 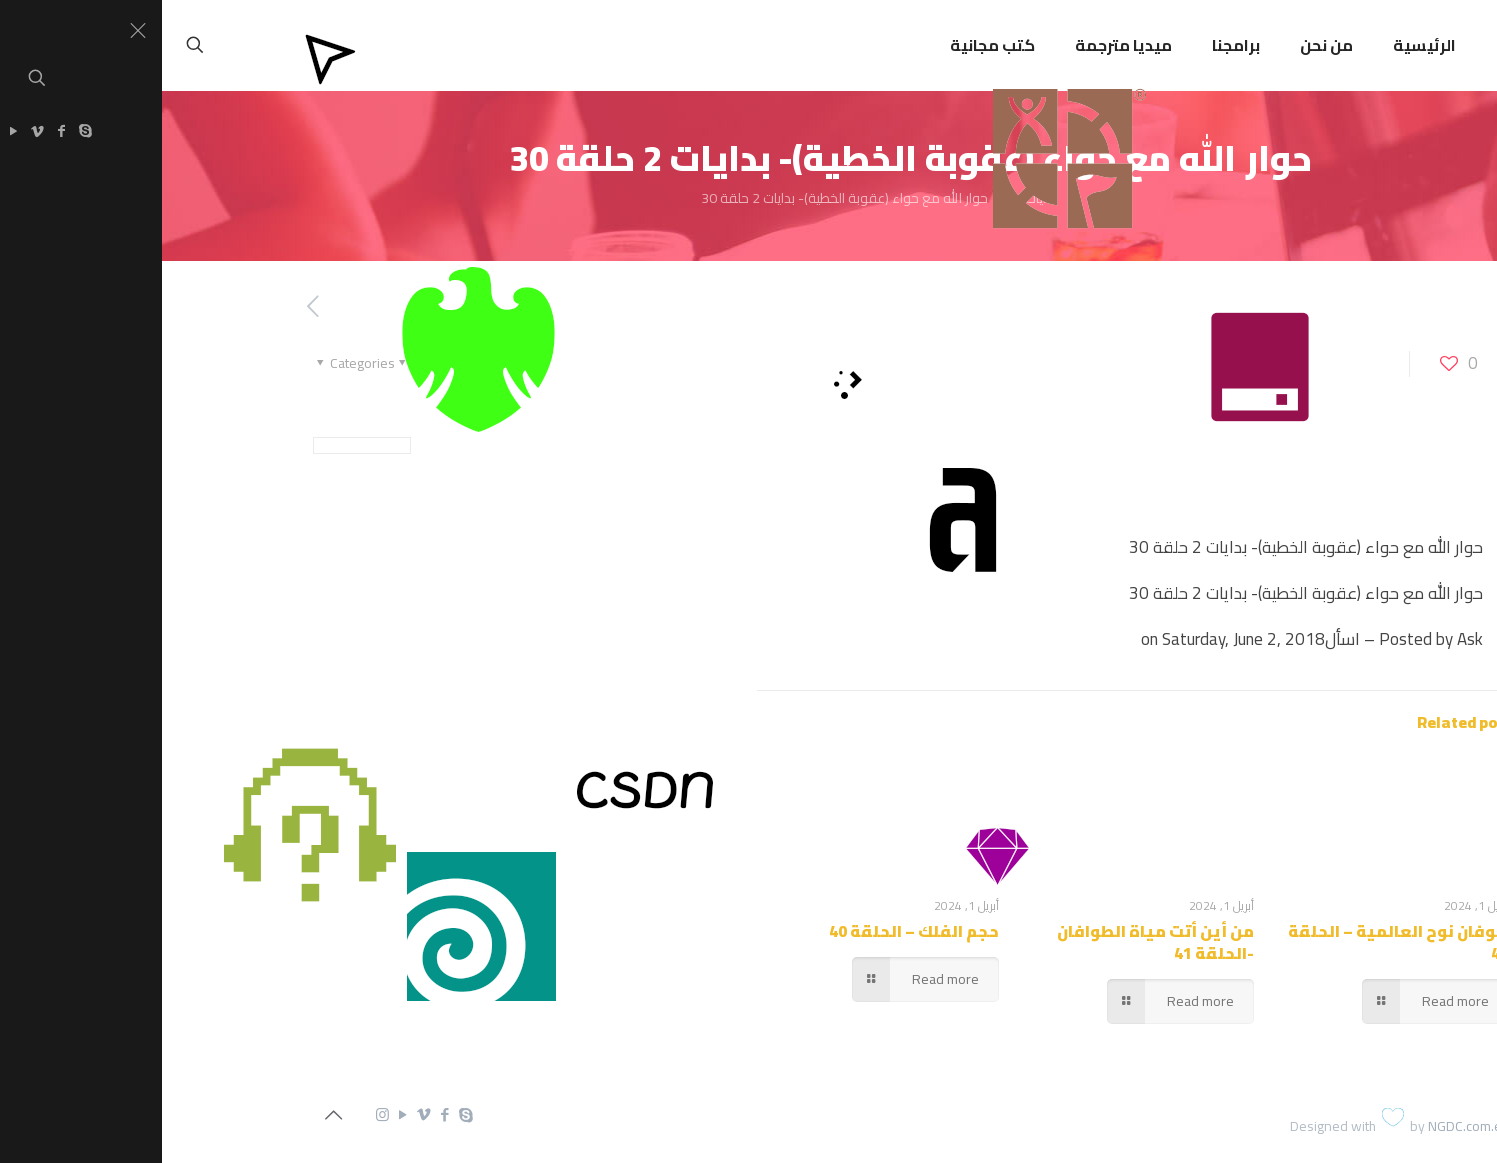 I want to click on KDE Plasma desktop environment logo, so click(x=848, y=385).